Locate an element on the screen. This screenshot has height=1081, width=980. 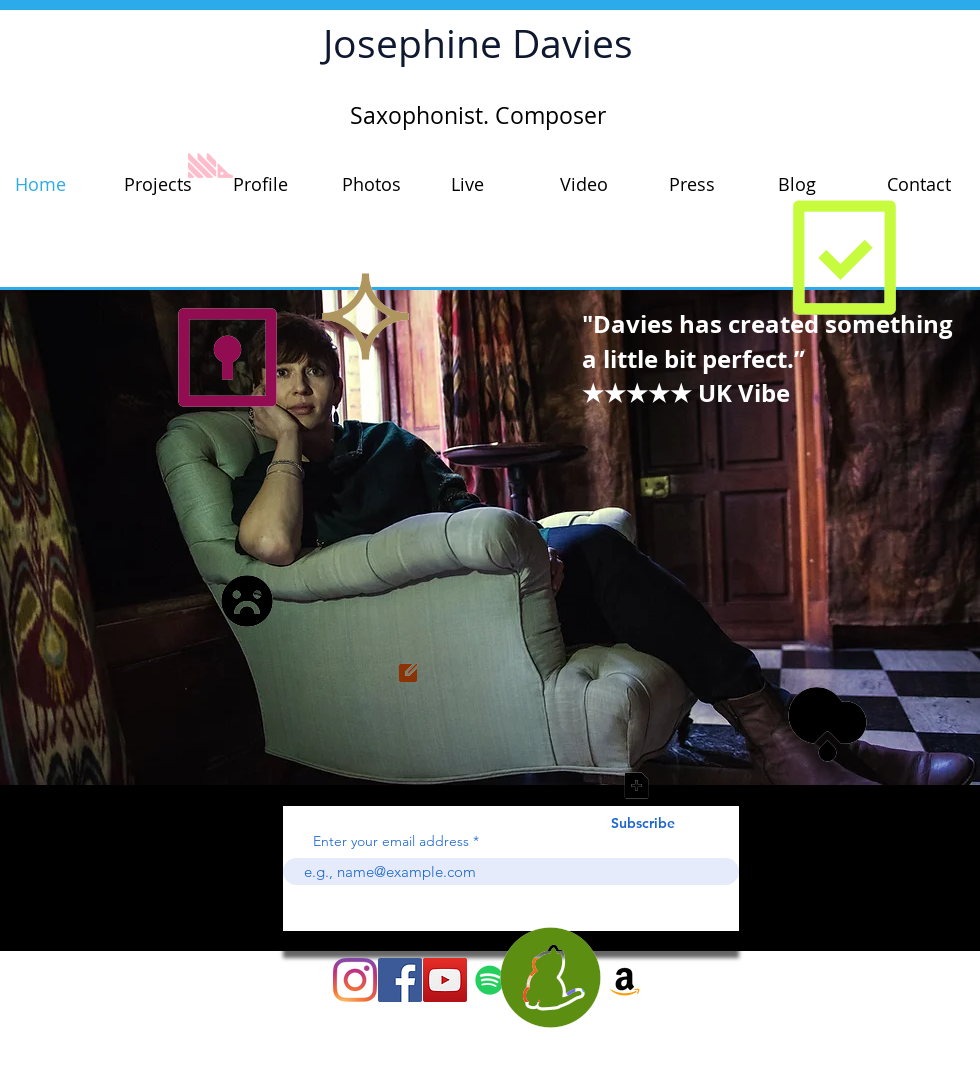
rate experience as negative or unsatisfied is located at coordinates (247, 601).